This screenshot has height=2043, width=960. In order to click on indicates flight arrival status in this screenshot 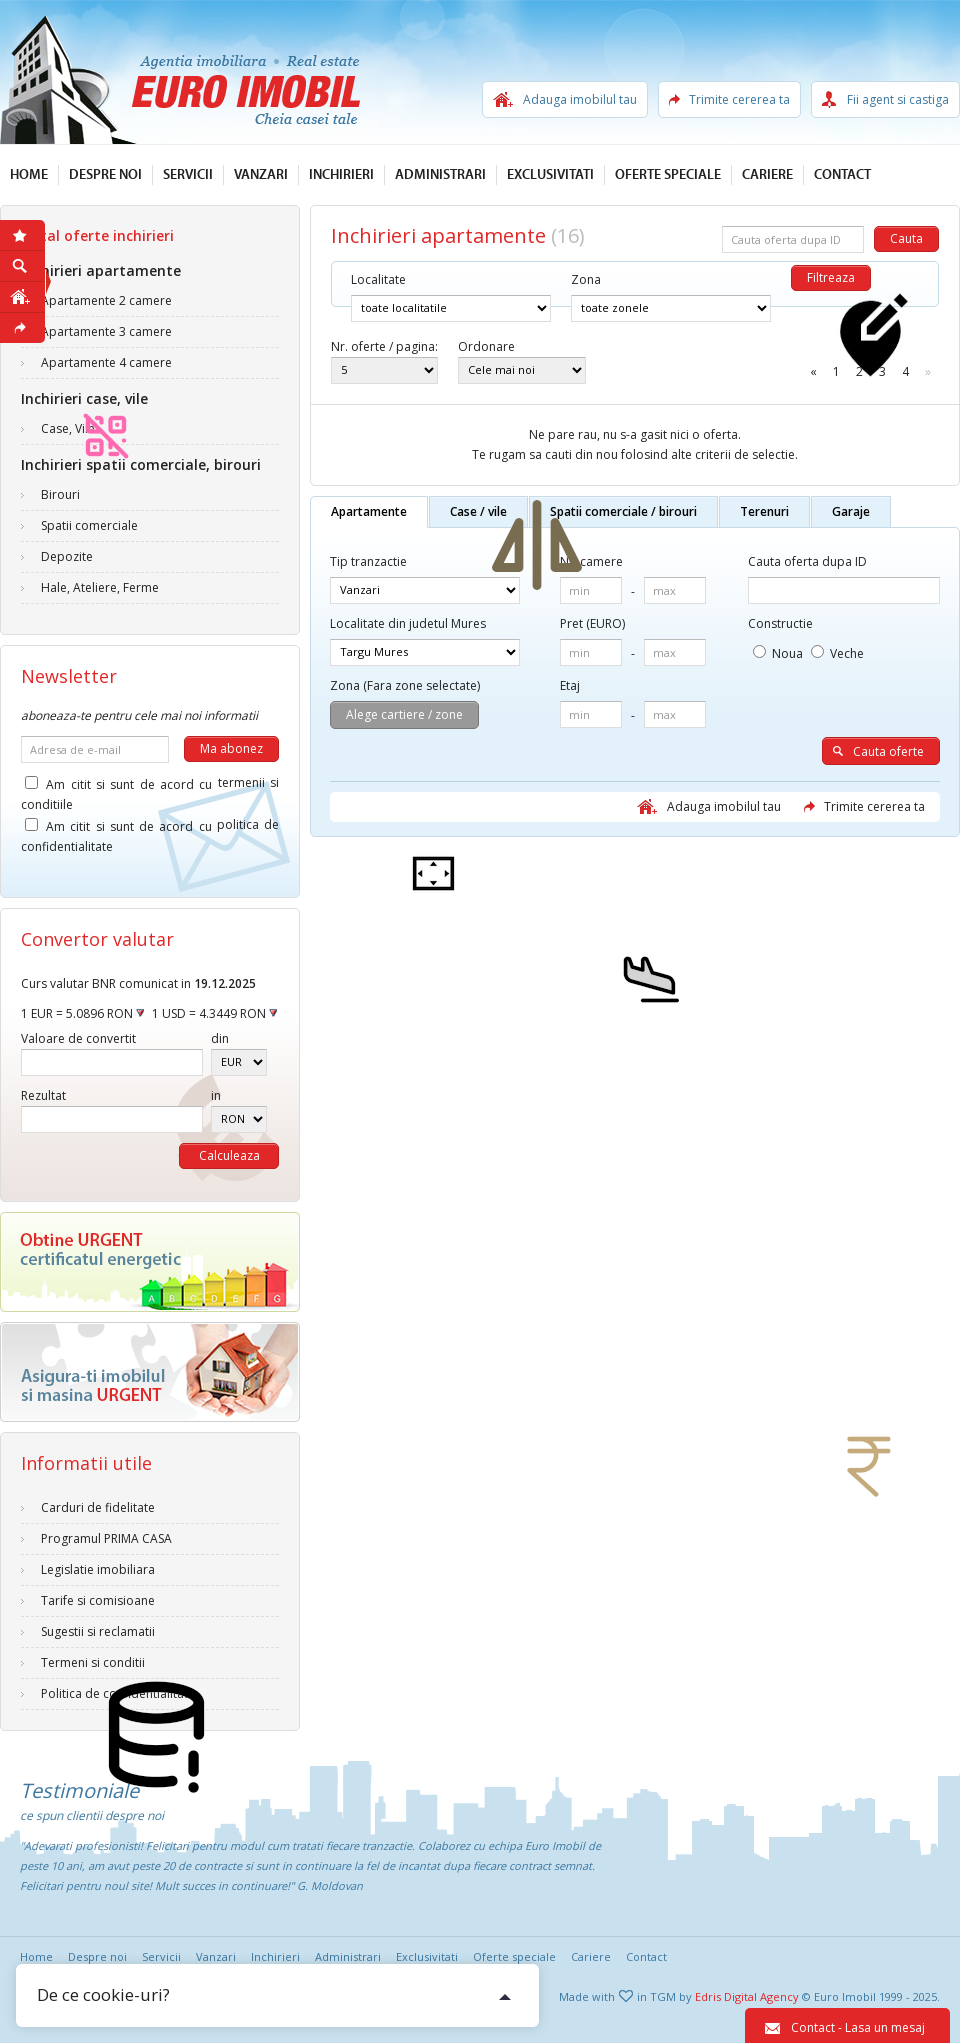, I will do `click(648, 979)`.